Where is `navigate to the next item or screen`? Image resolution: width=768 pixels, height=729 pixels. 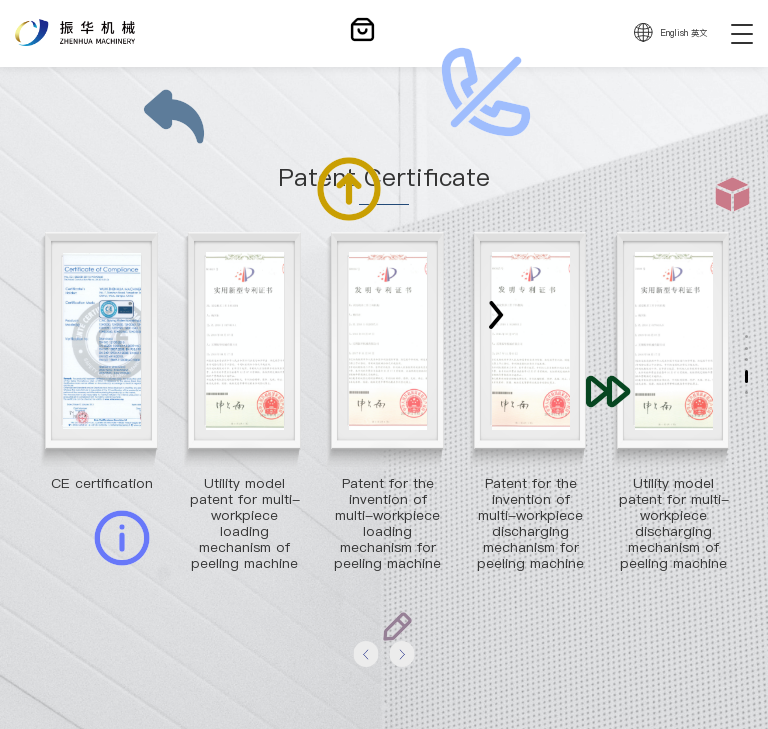
navigate to the next item or screen is located at coordinates (495, 315).